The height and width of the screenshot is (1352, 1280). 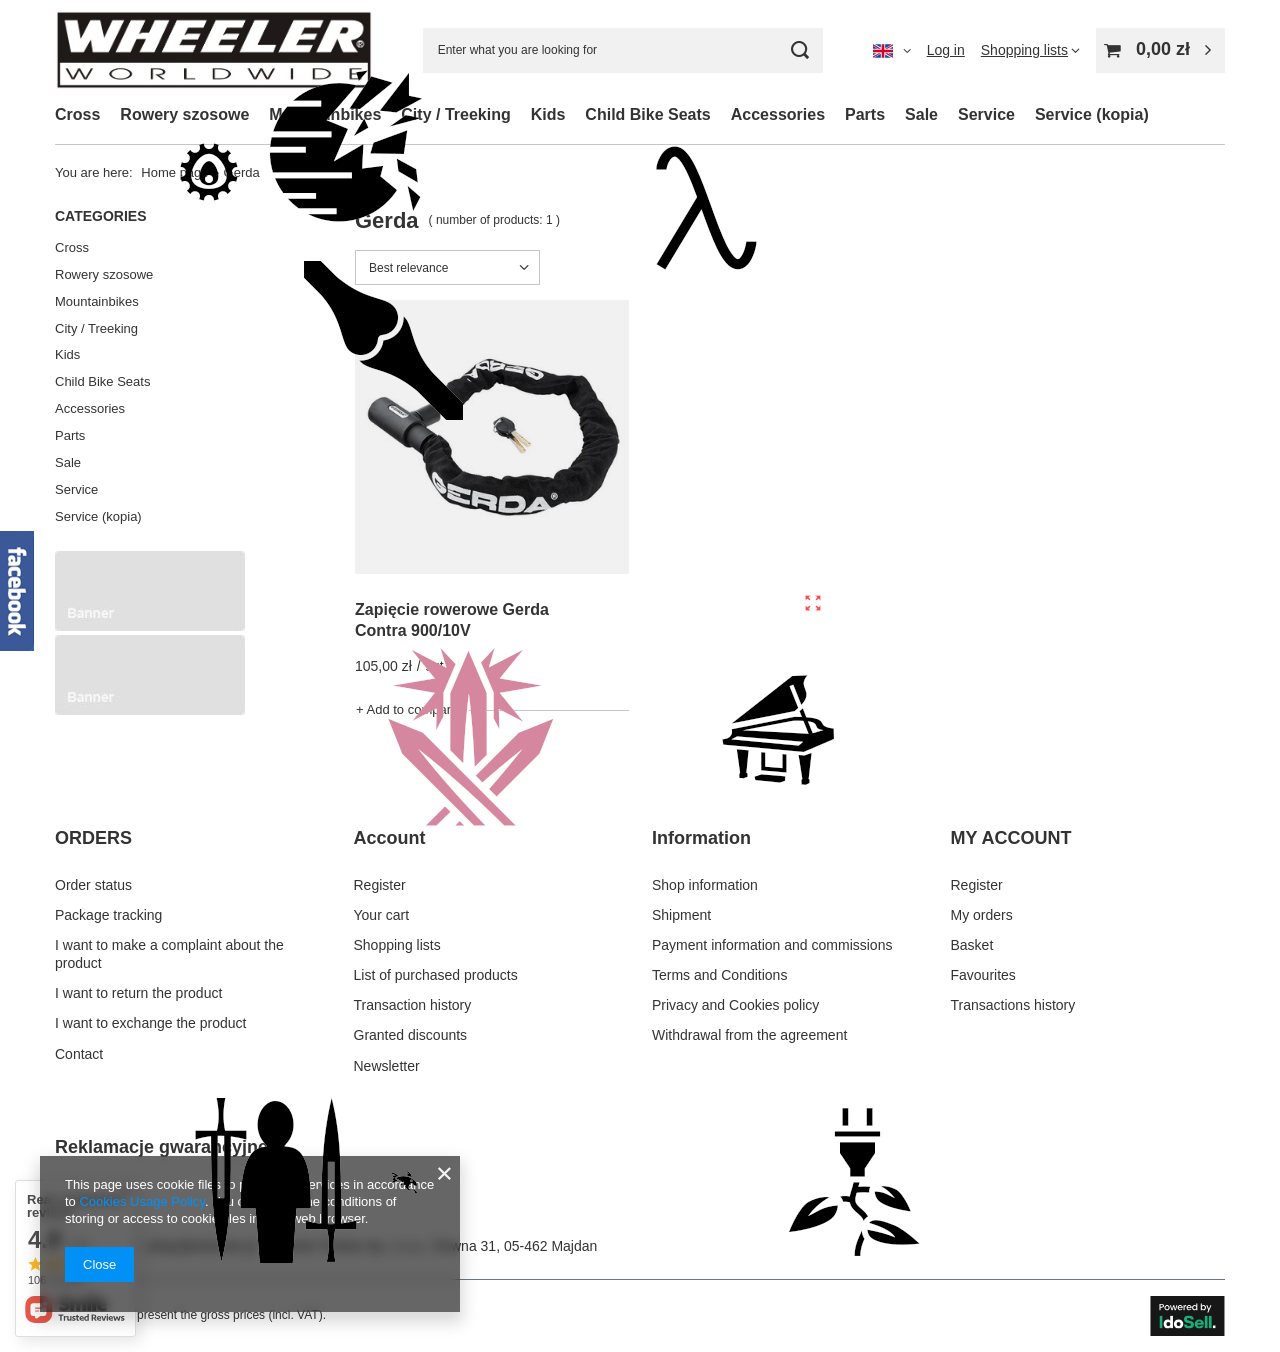 I want to click on activate team unity or group attack ability, so click(x=471, y=737).